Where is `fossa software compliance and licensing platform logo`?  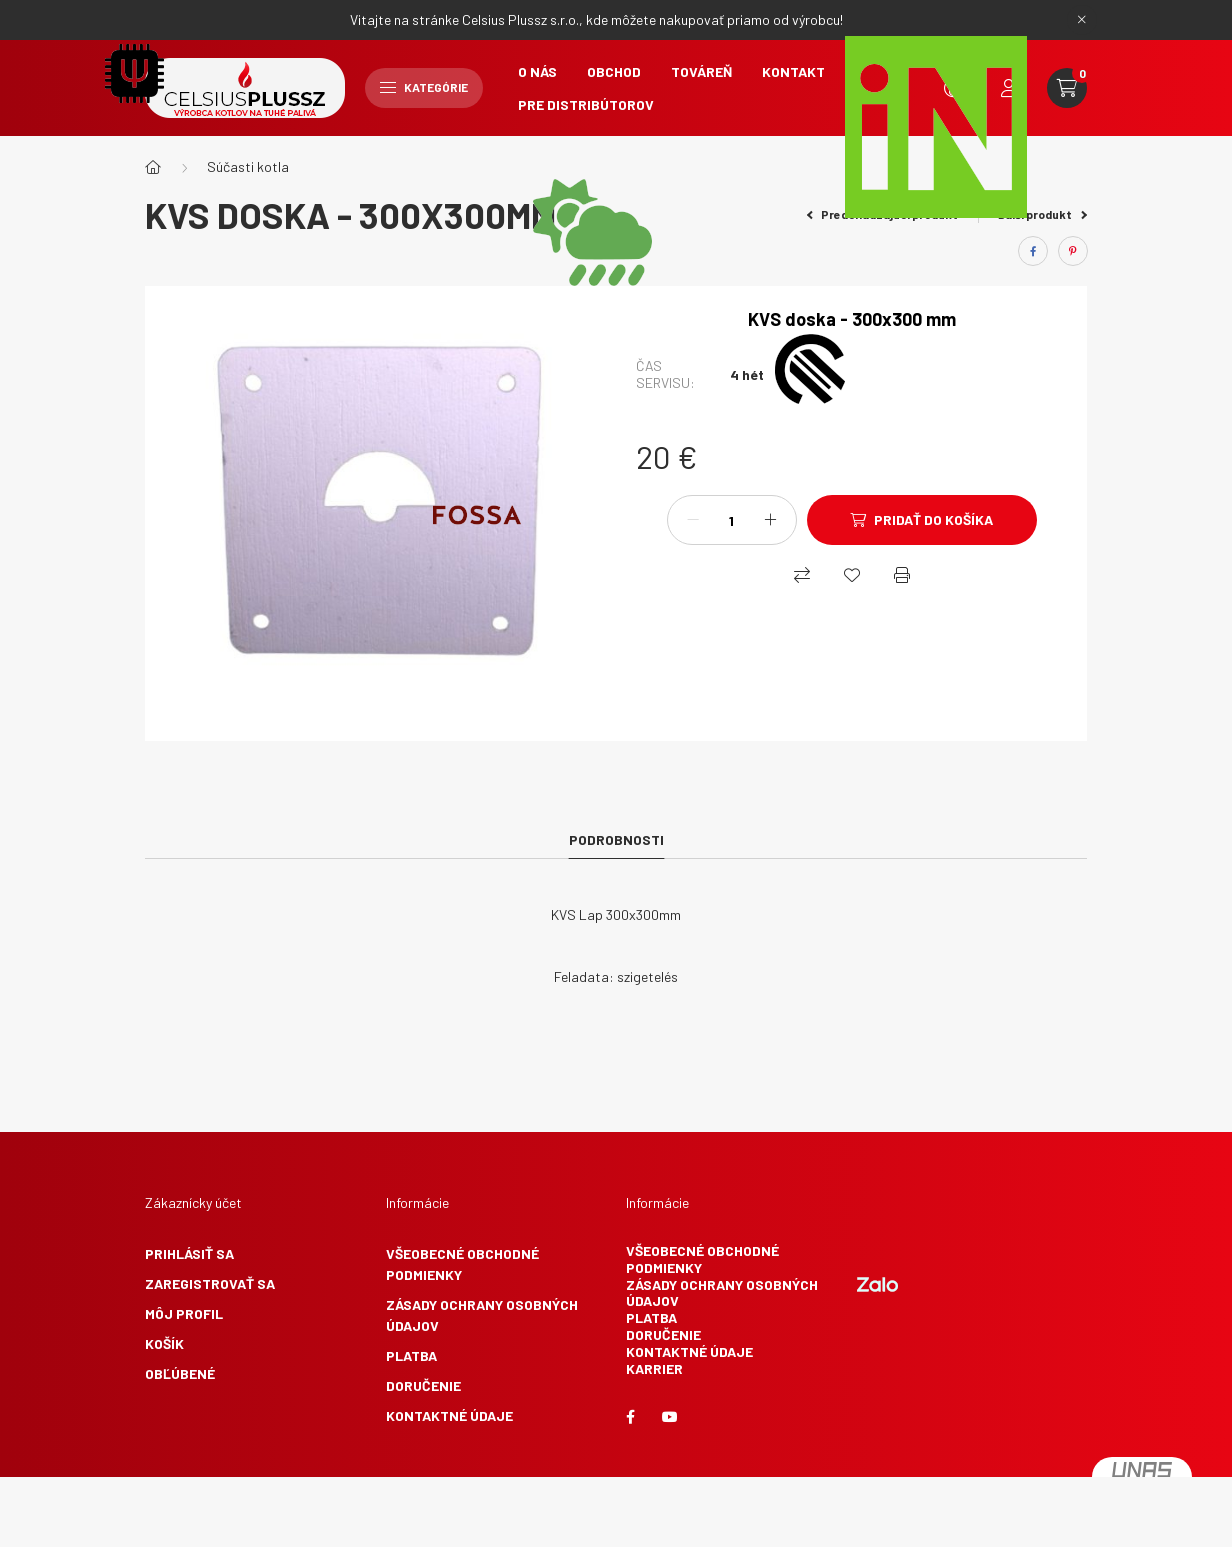 fossa software compliance and licensing platform logo is located at coordinates (477, 515).